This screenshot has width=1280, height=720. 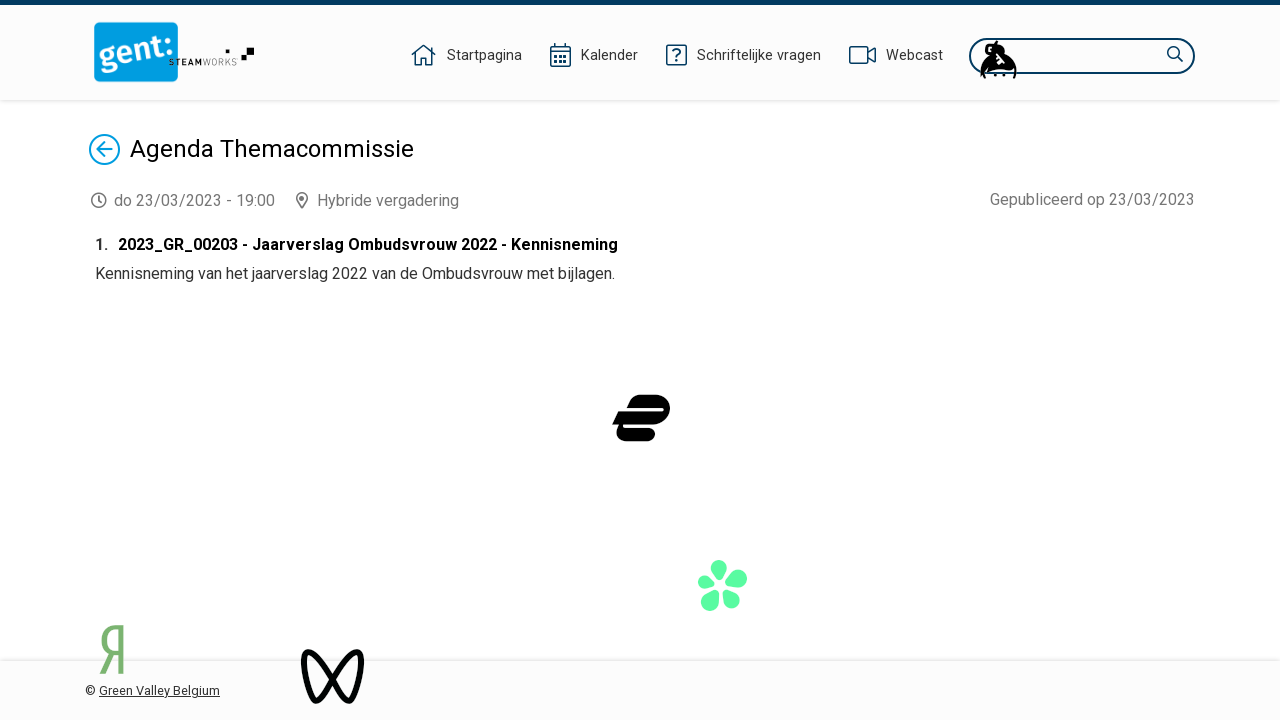 I want to click on open ICQ messenger app, so click(x=722, y=585).